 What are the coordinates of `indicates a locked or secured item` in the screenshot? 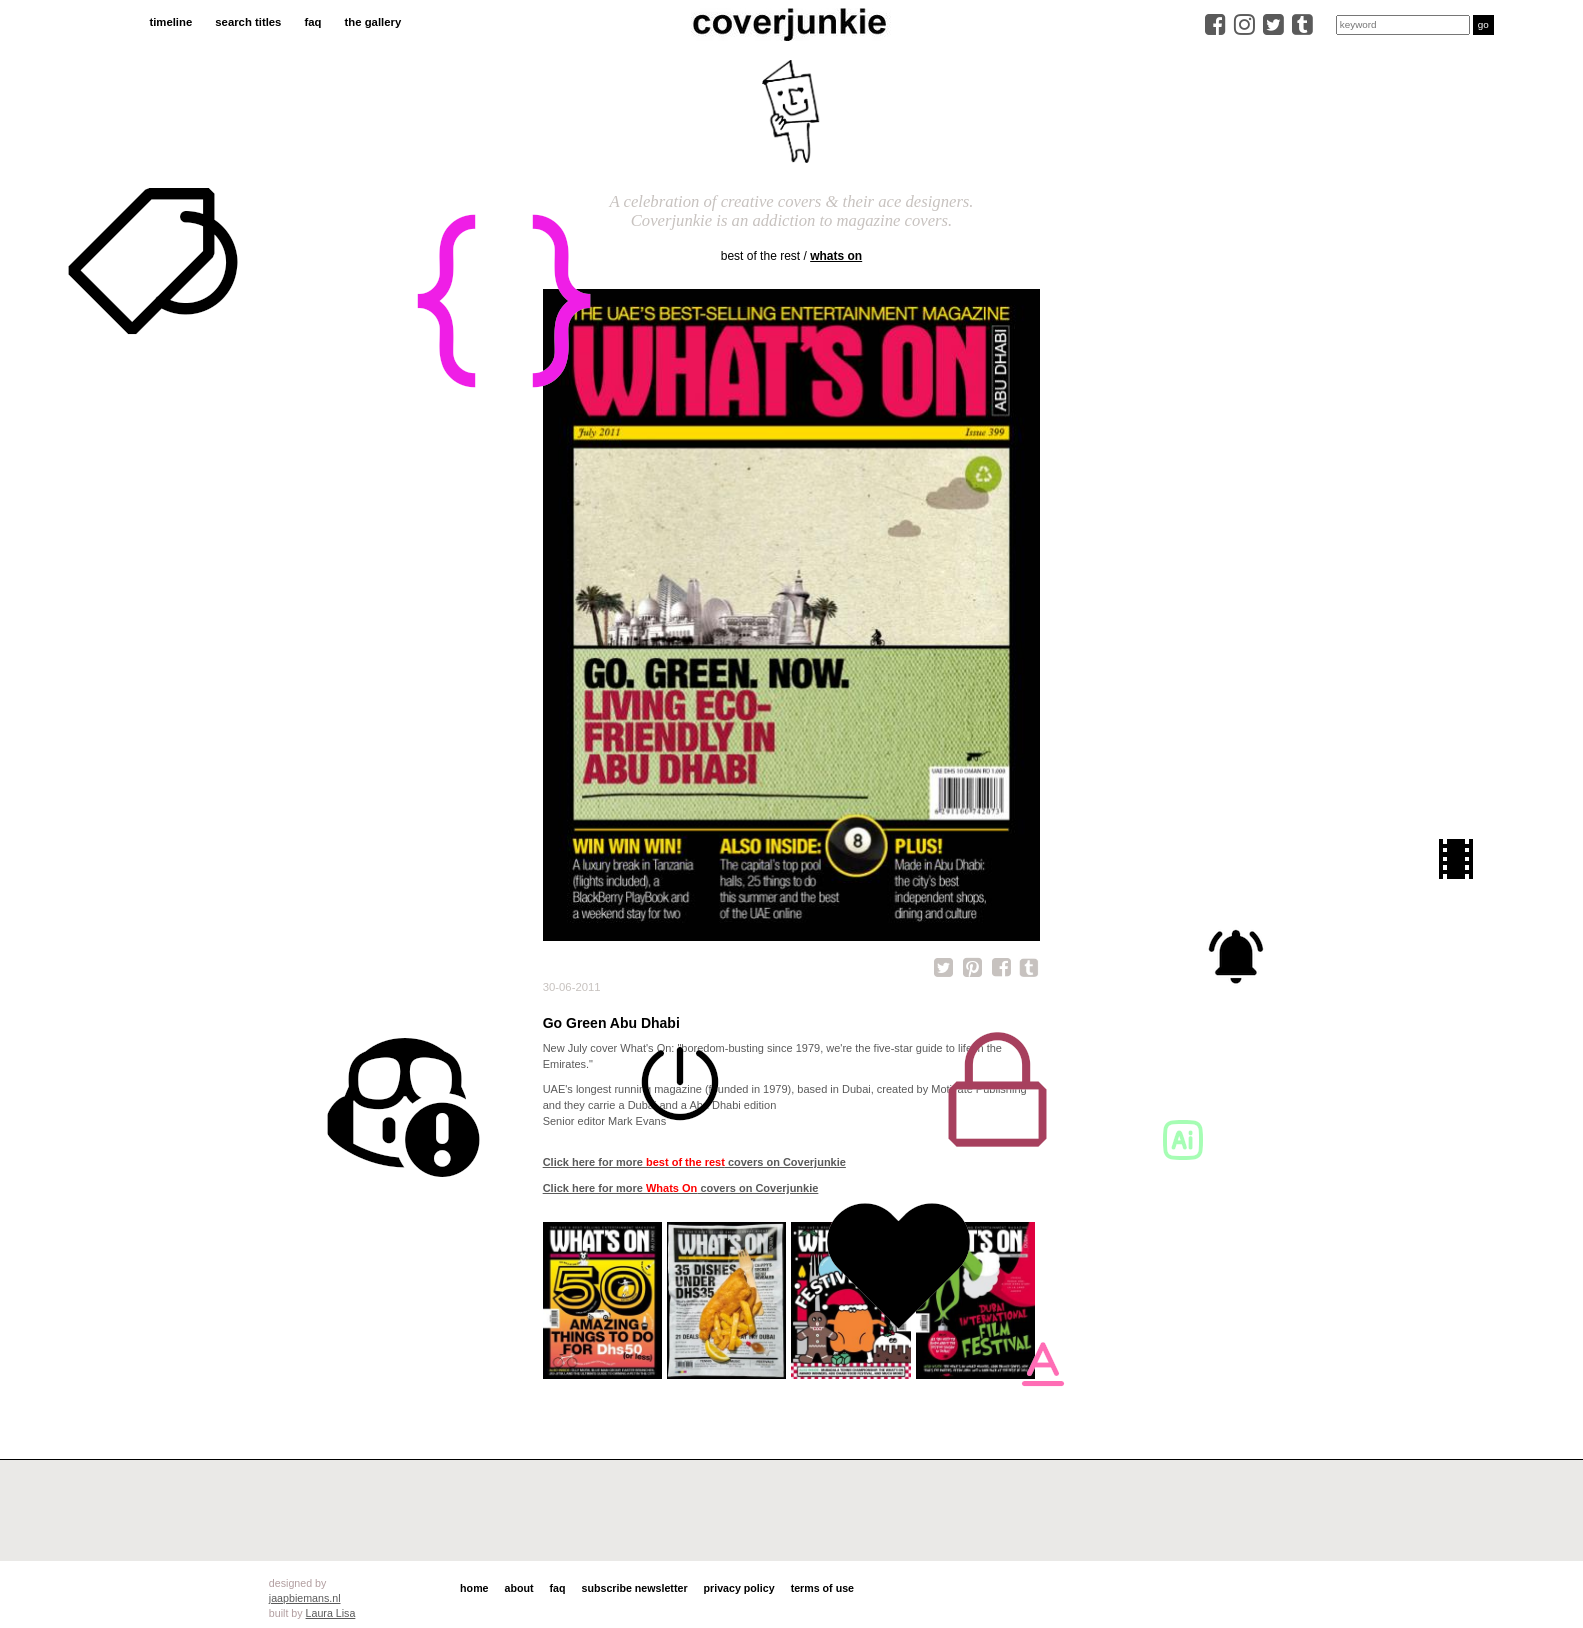 It's located at (997, 1089).